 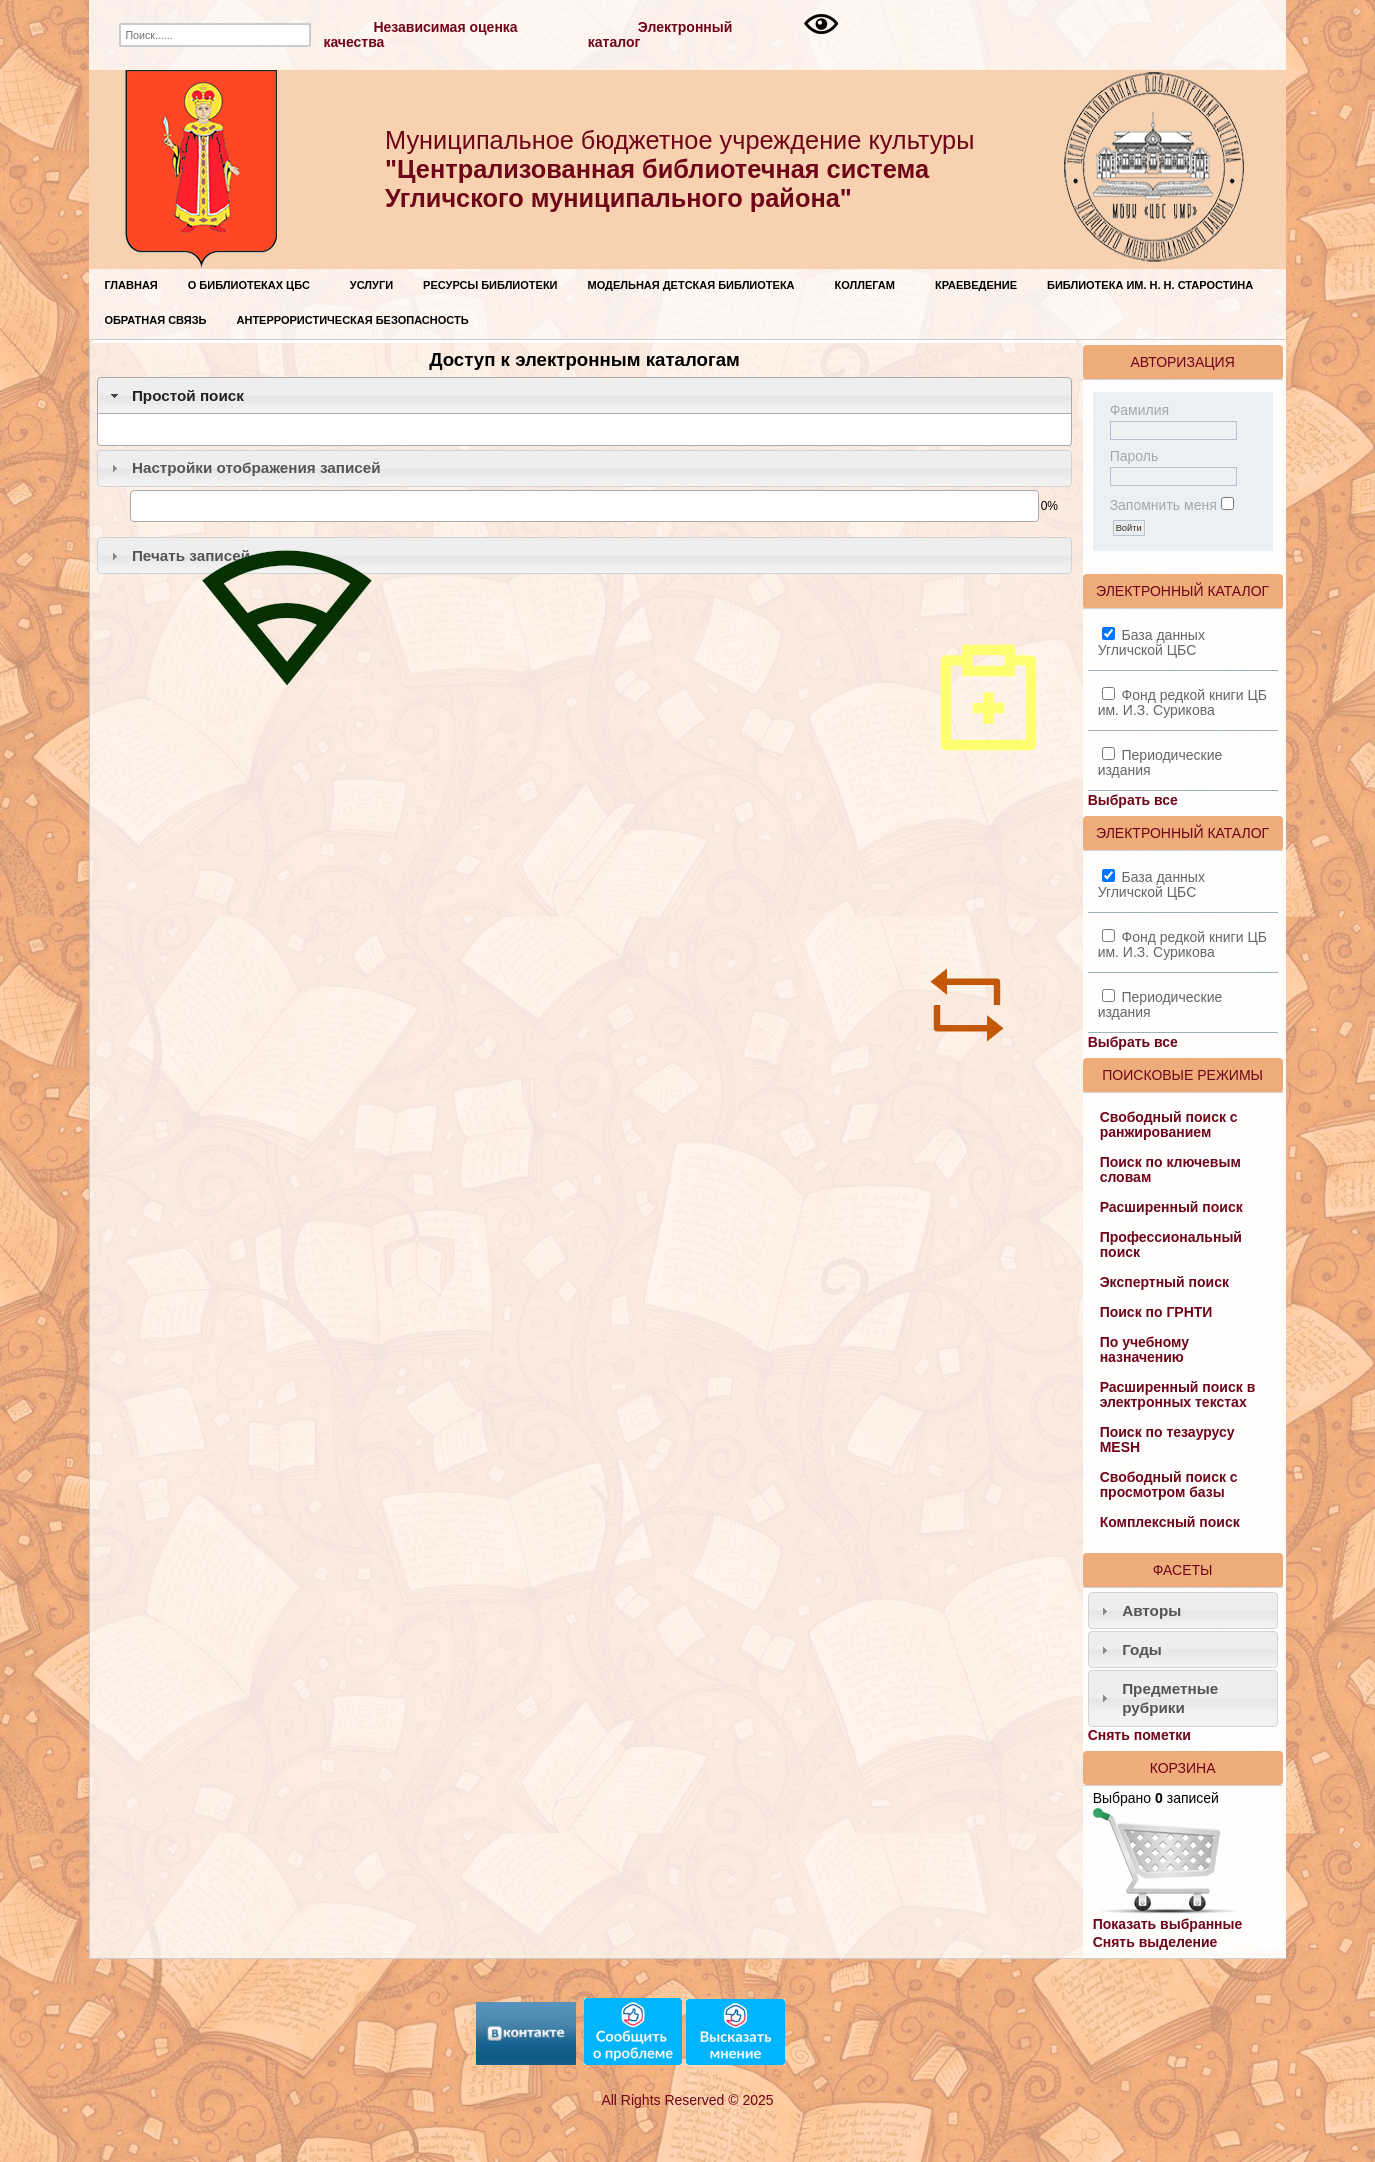 I want to click on view medical records or health dossier, so click(x=988, y=697).